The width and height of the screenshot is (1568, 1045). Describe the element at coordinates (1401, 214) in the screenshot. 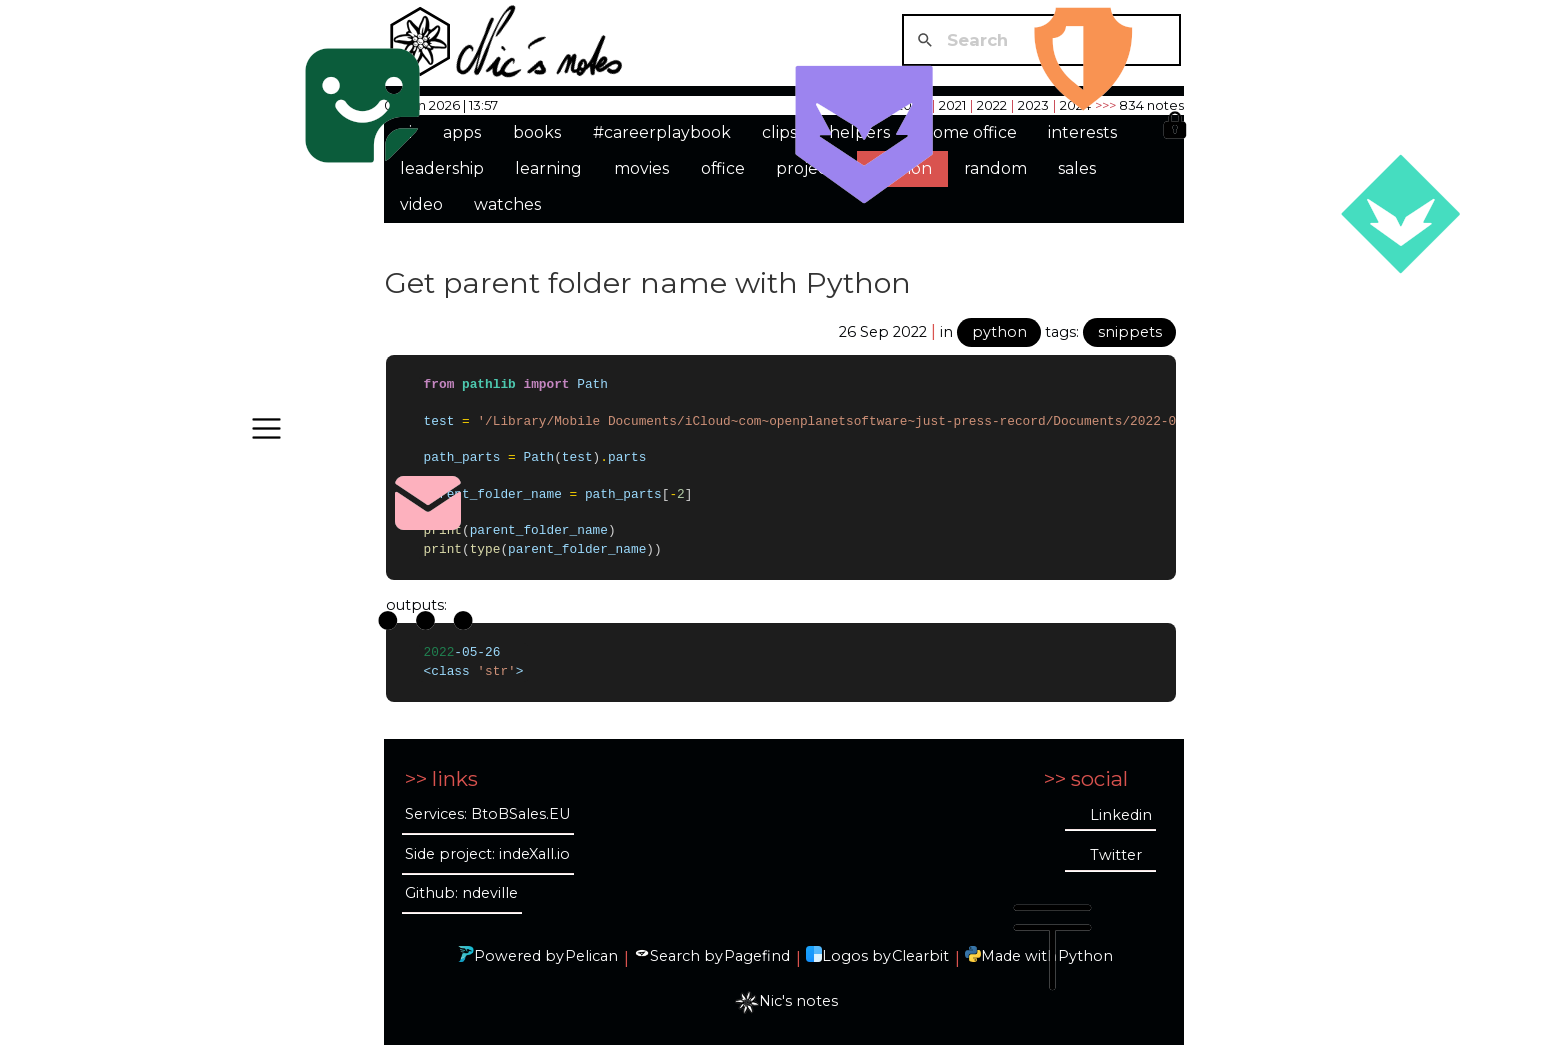

I see `discord hypesquad house of balance badge` at that location.